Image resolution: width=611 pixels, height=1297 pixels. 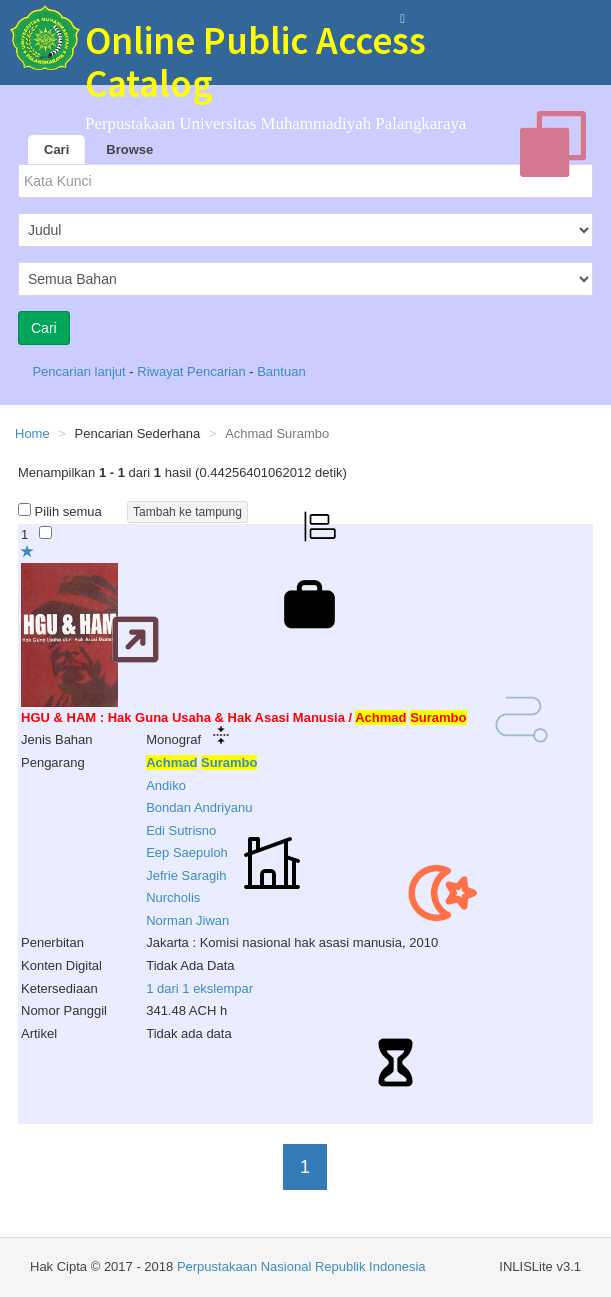 I want to click on navigate to home screen, so click(x=272, y=863).